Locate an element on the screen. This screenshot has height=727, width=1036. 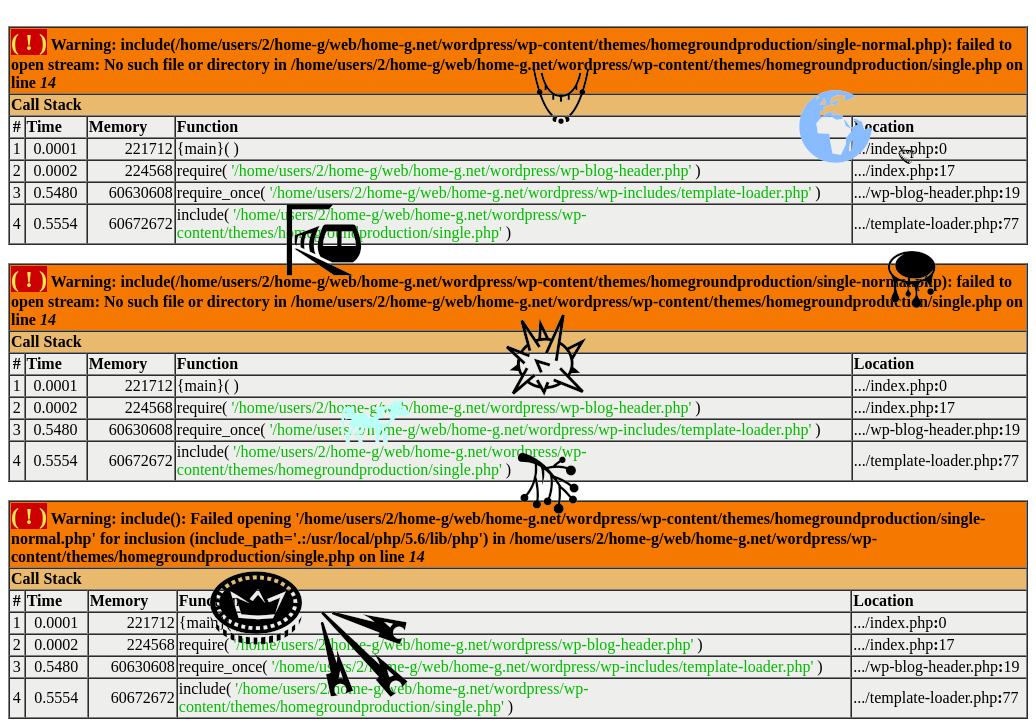
sea urchin creature in a game inventory is located at coordinates (546, 355).